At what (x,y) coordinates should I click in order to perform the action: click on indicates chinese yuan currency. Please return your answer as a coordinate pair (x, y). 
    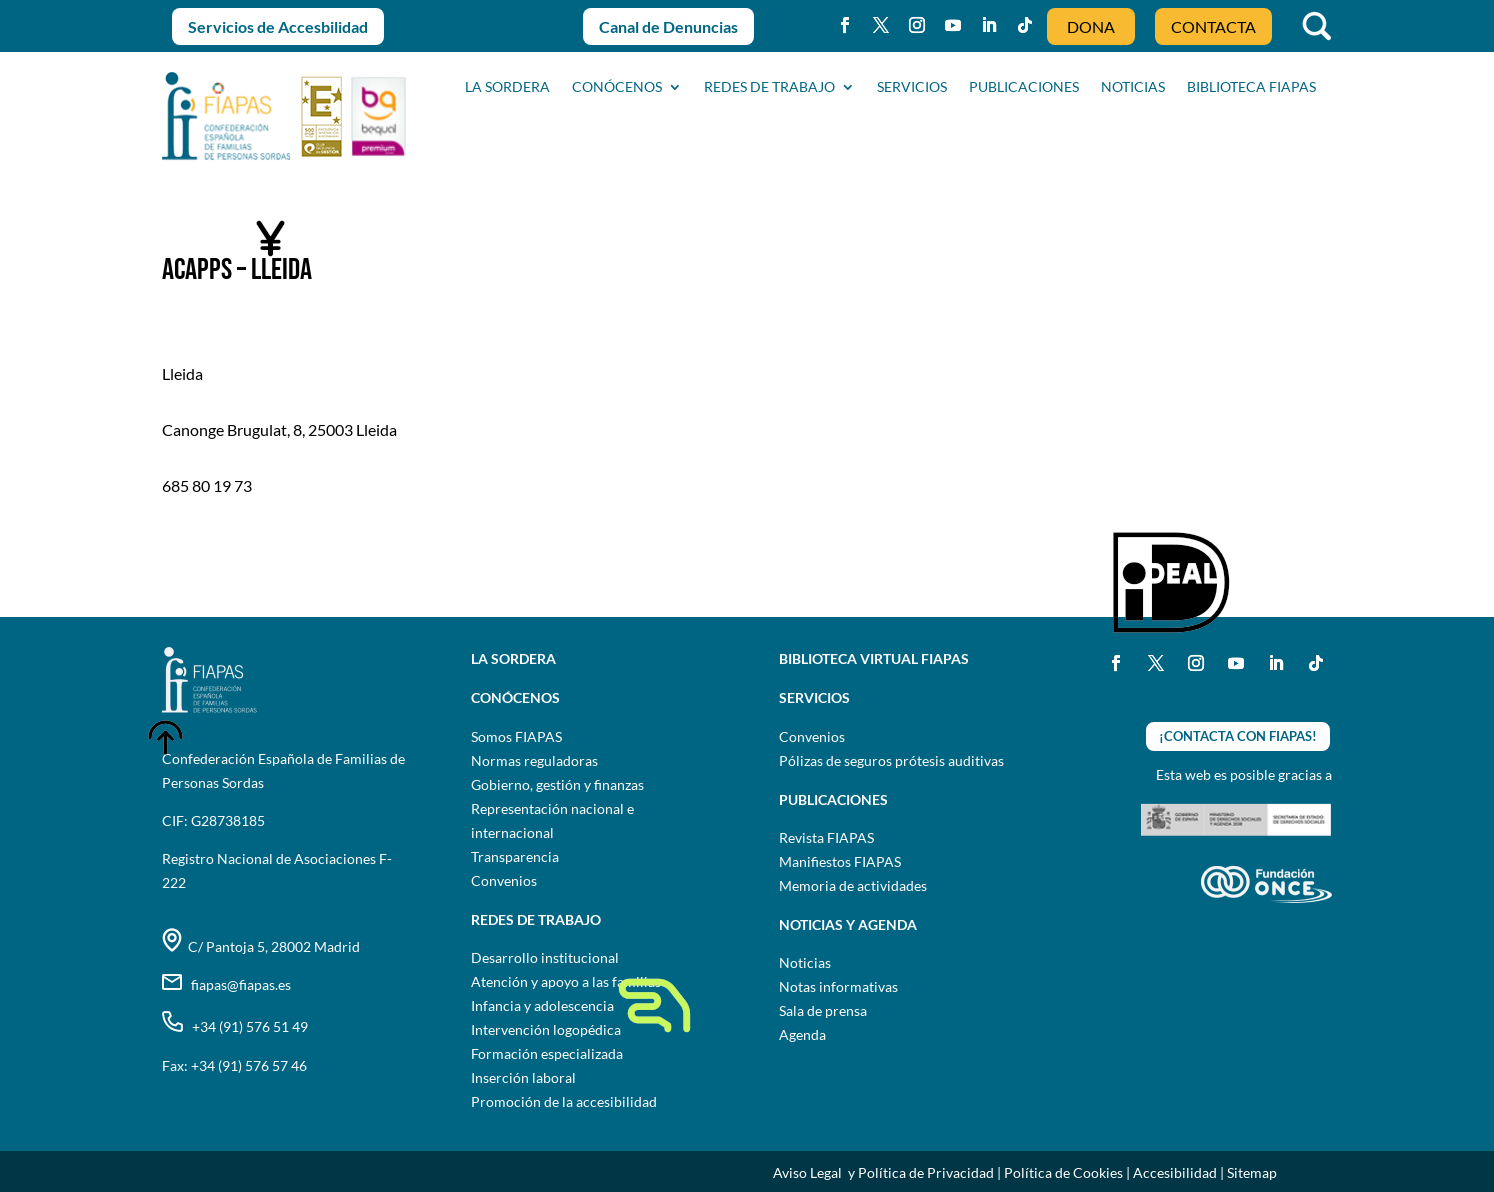
    Looking at the image, I should click on (270, 238).